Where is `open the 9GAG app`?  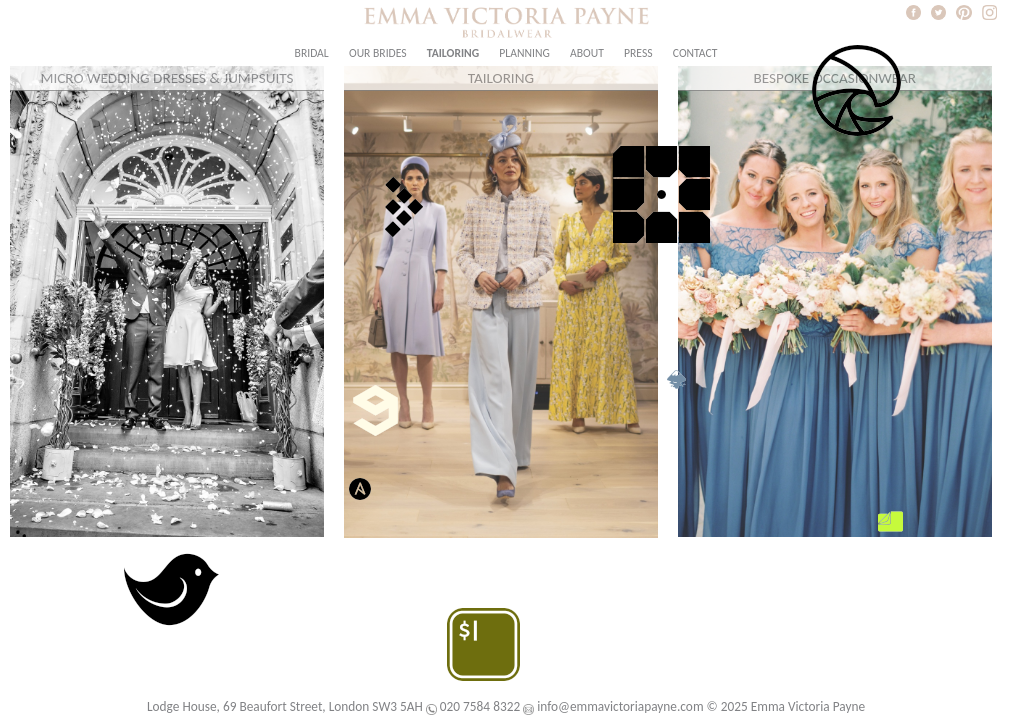 open the 9GAG app is located at coordinates (375, 410).